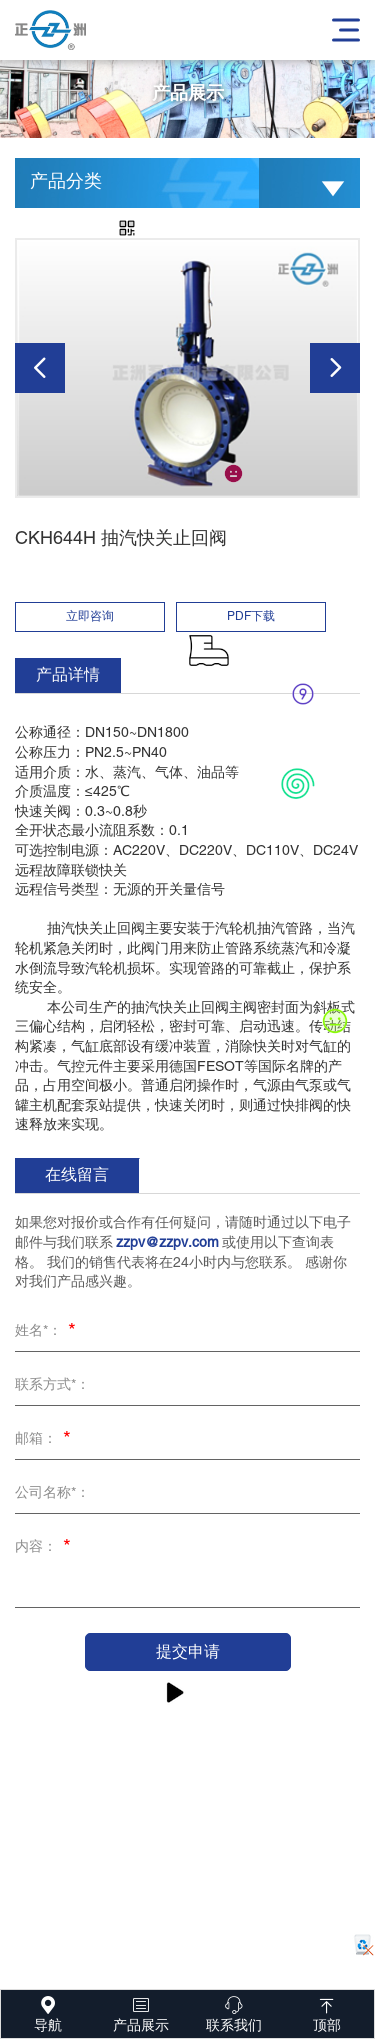 This screenshot has height=2039, width=375. What do you see at coordinates (335, 1021) in the screenshot?
I see `rate experience as neutral or average` at bounding box center [335, 1021].